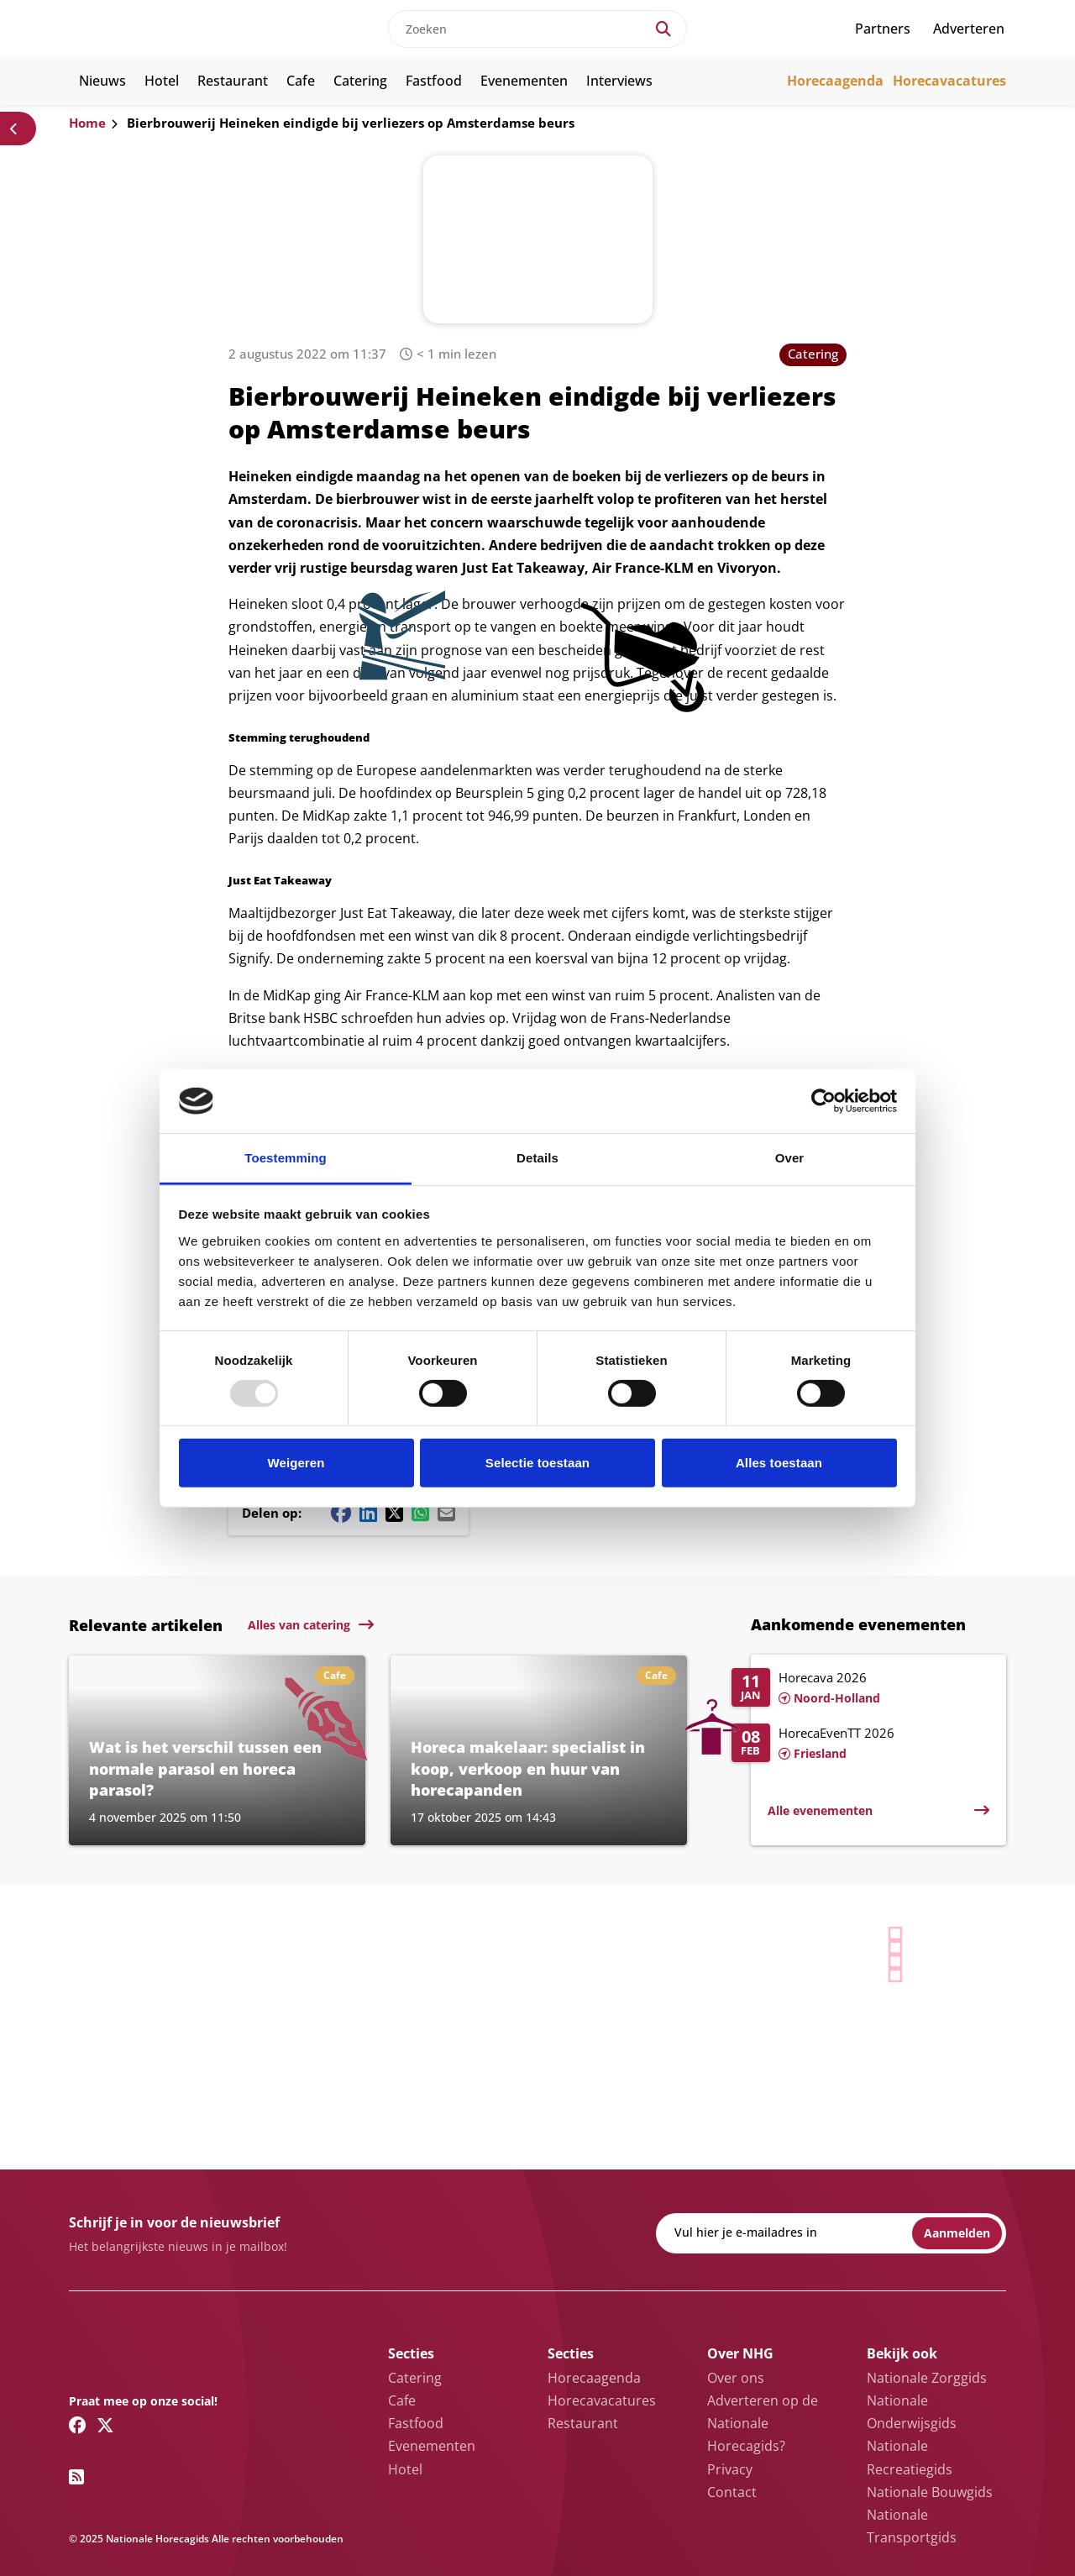 The height and width of the screenshot is (2576, 1075). I want to click on access gardening or landscaping tools, so click(641, 658).